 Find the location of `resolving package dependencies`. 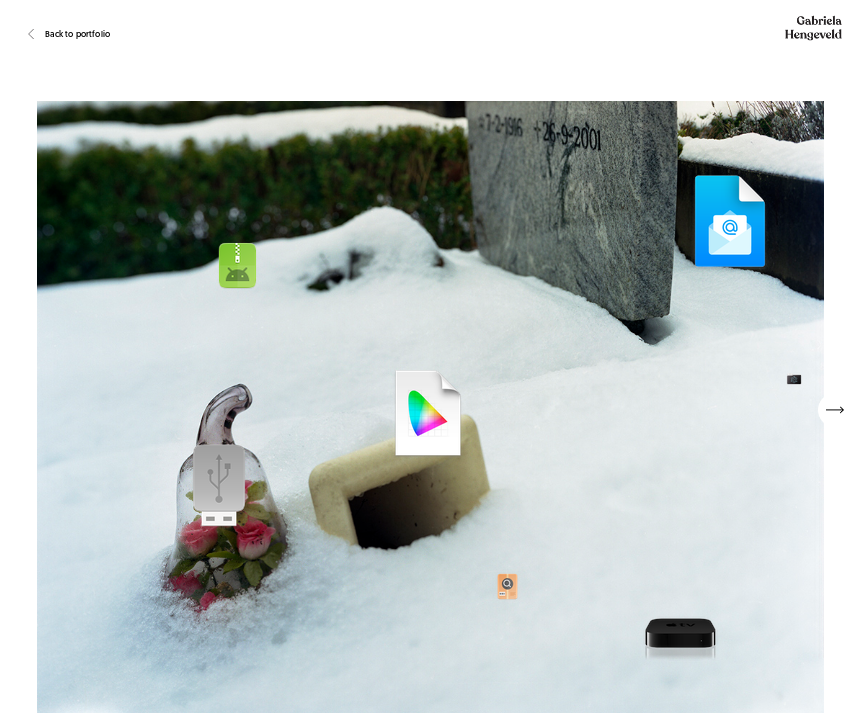

resolving package dependencies is located at coordinates (507, 586).